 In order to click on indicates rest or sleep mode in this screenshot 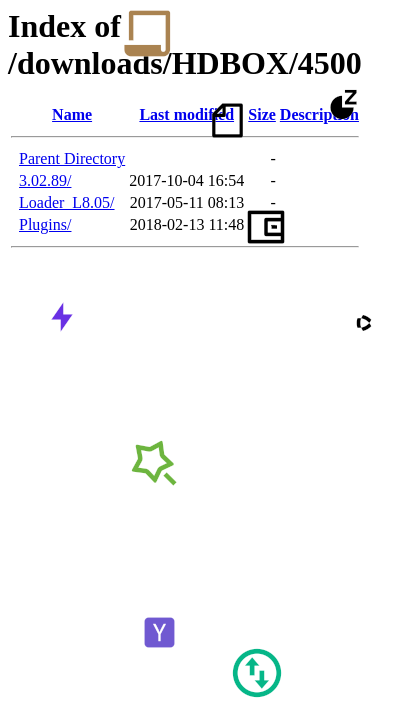, I will do `click(343, 104)`.